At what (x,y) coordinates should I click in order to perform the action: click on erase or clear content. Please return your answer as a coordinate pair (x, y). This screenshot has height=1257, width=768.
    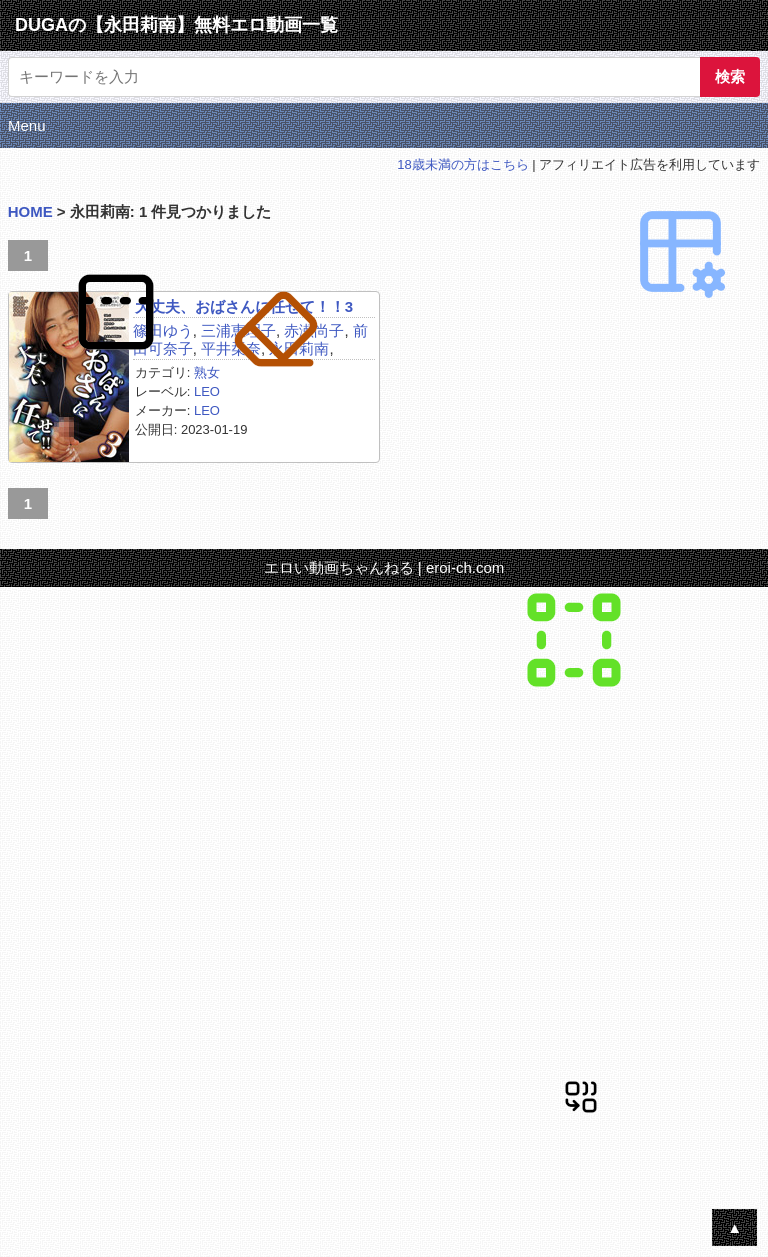
    Looking at the image, I should click on (276, 329).